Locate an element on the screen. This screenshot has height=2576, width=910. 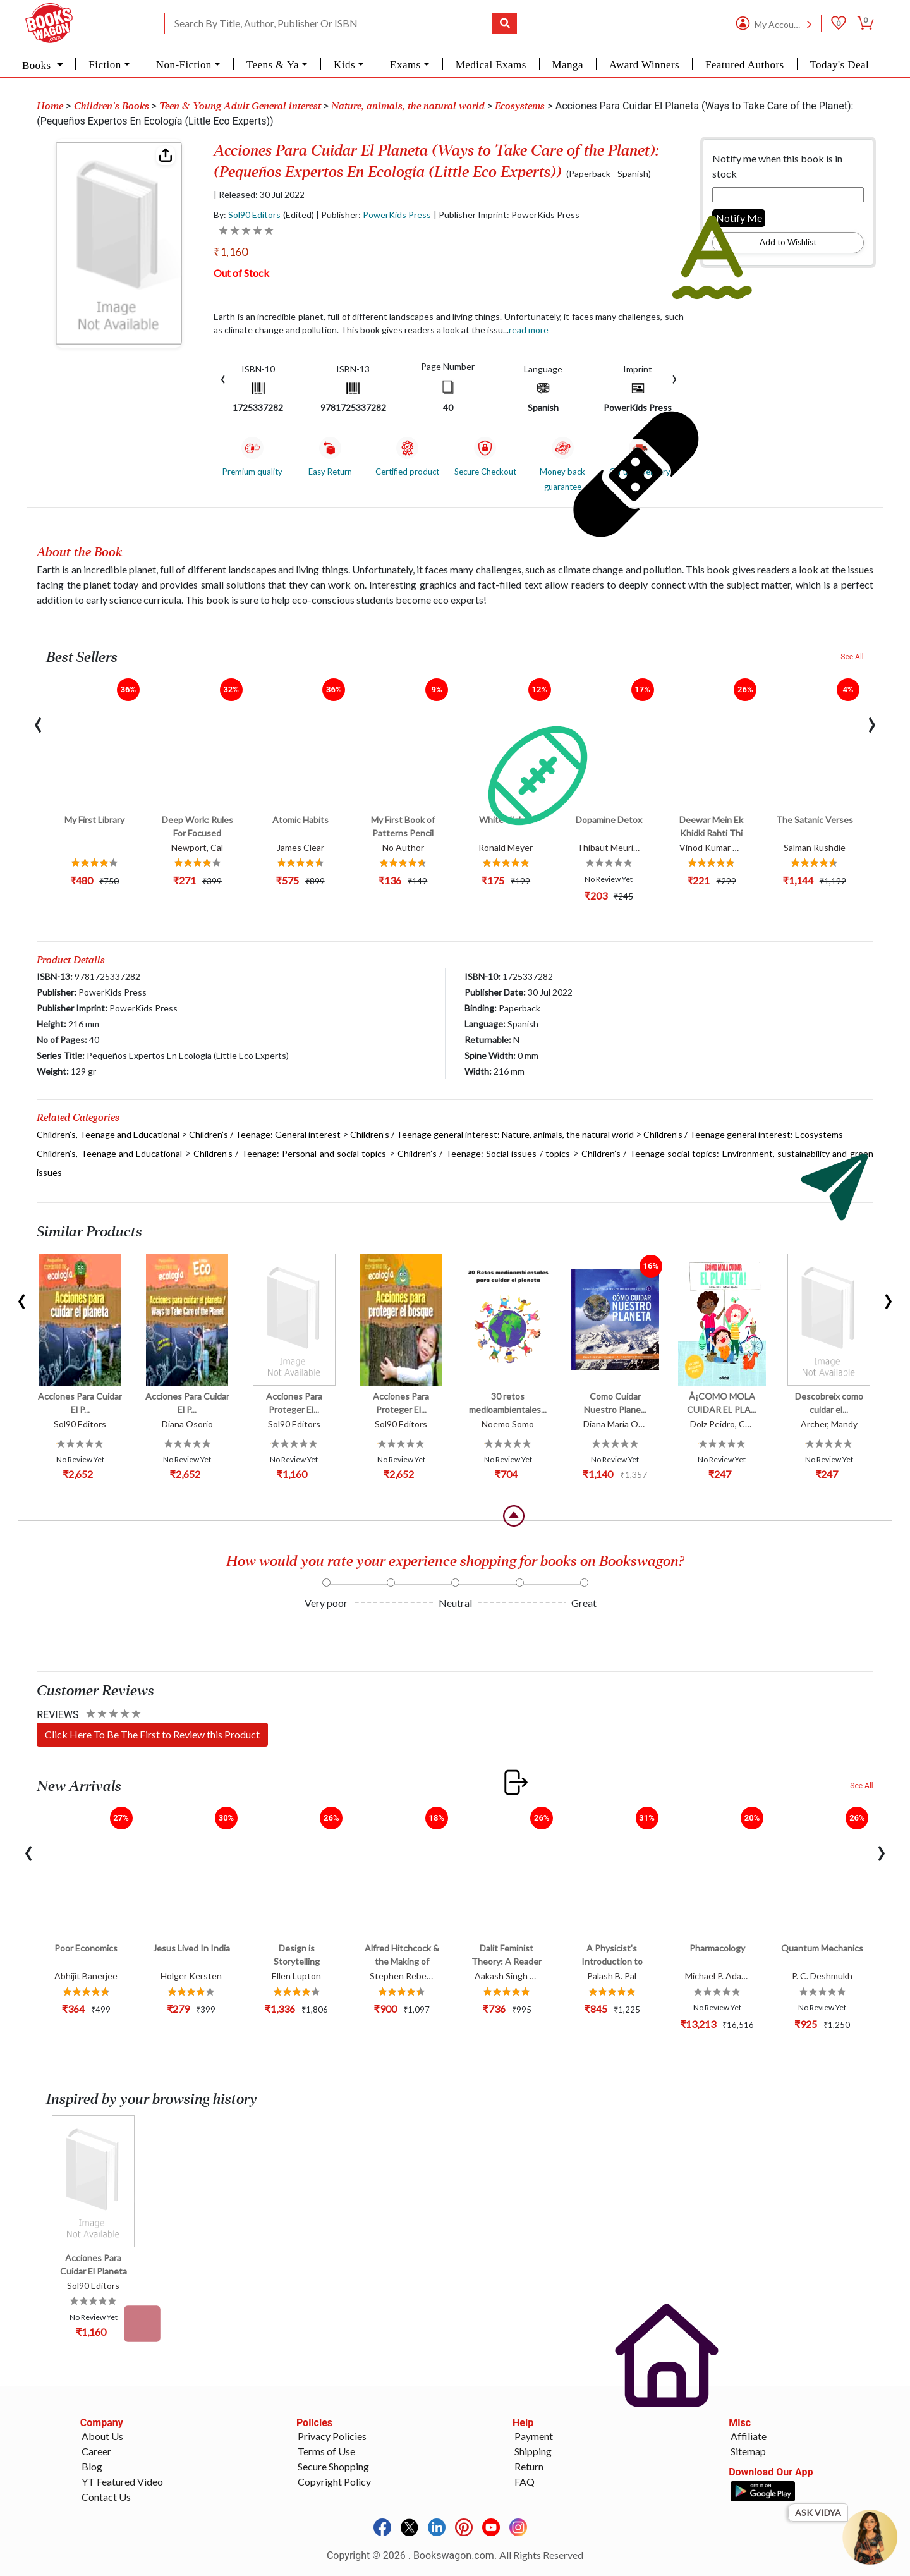
send a message is located at coordinates (834, 1187).